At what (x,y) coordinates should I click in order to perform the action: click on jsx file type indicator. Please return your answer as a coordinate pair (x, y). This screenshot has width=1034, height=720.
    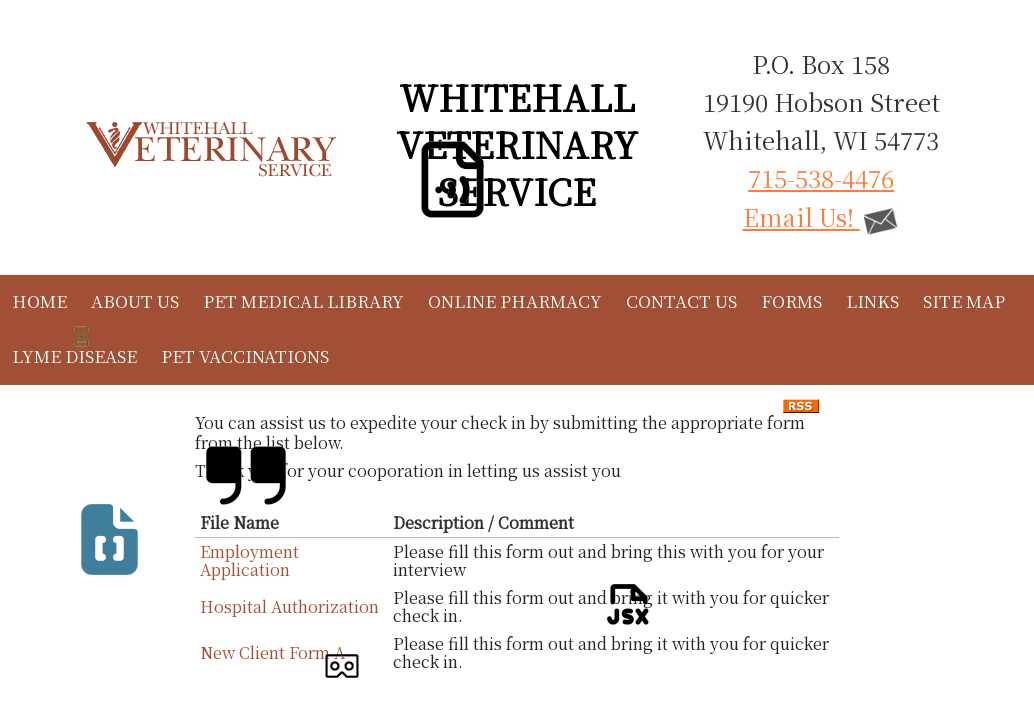
    Looking at the image, I should click on (629, 606).